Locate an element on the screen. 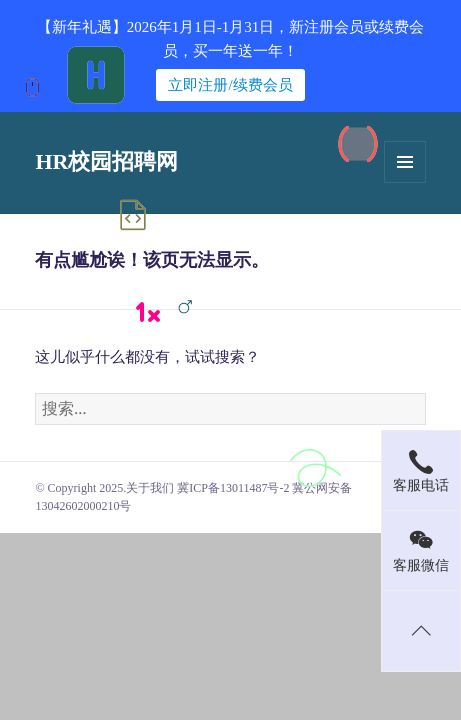 The image size is (461, 720). mouse input device indicator is located at coordinates (32, 87).